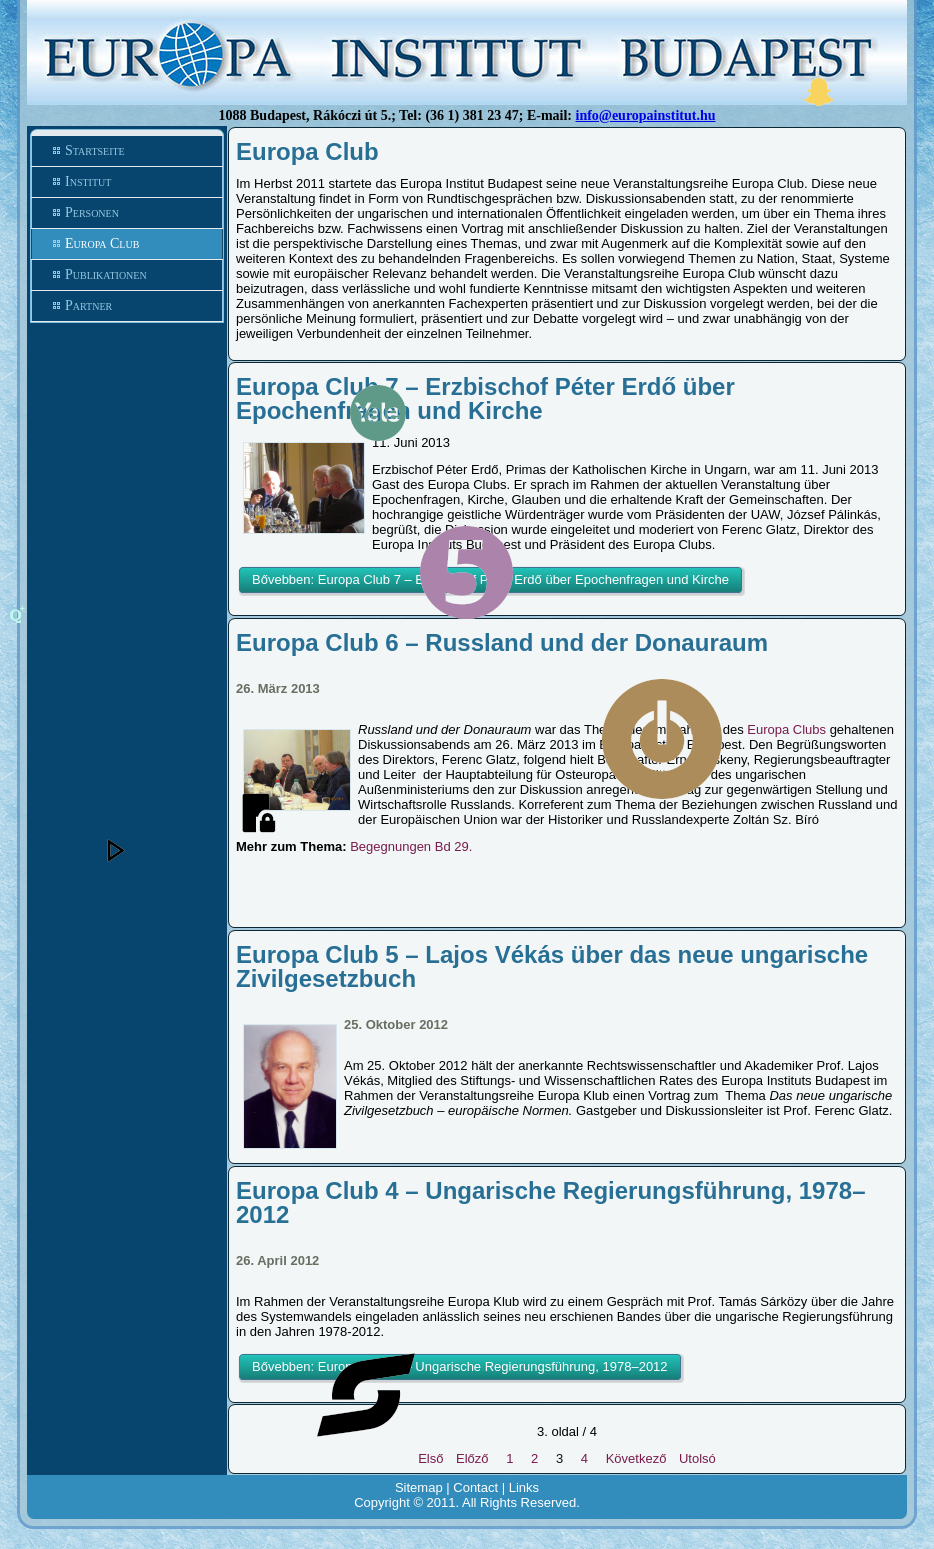  What do you see at coordinates (819, 92) in the screenshot?
I see `open Snapchat app` at bounding box center [819, 92].